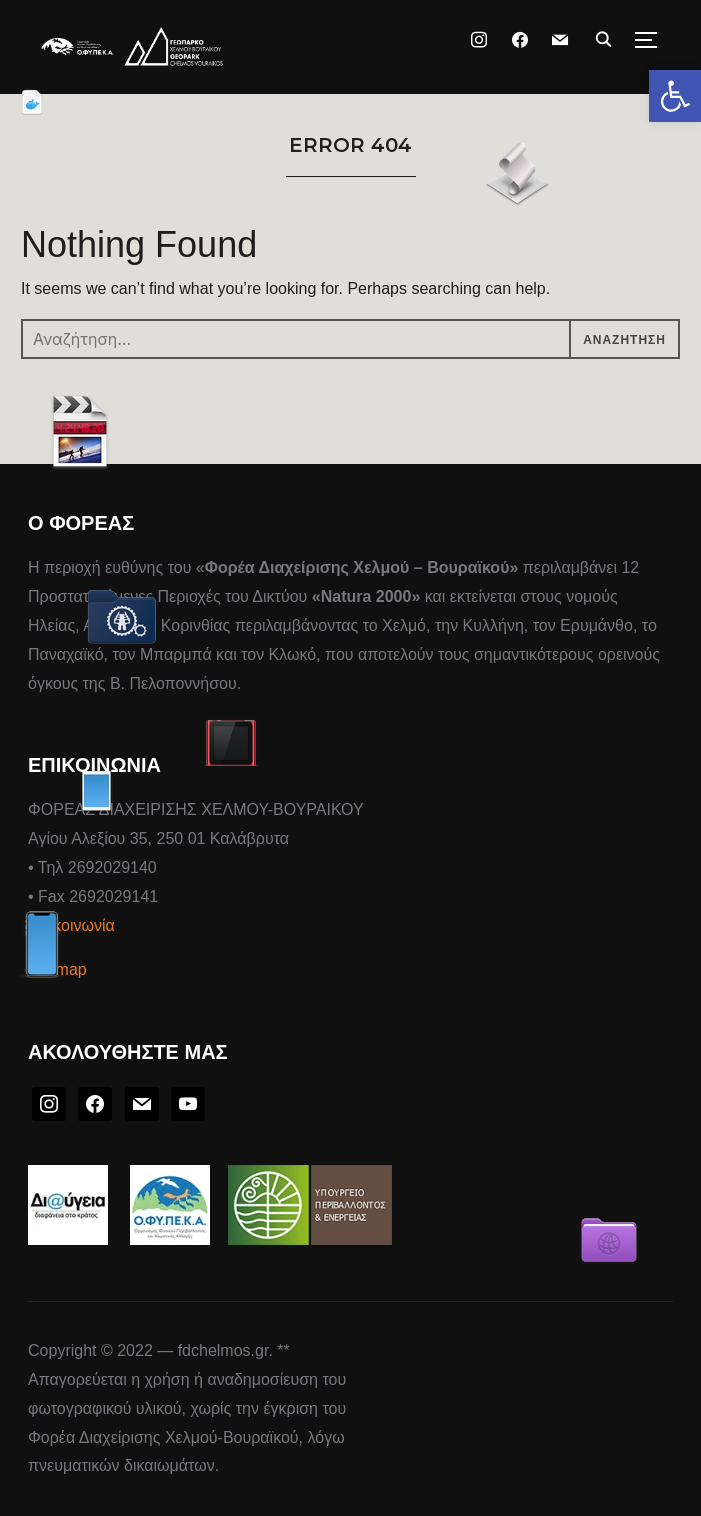 The height and width of the screenshot is (1516, 701). Describe the element at coordinates (121, 618) in the screenshot. I see `folder for NoLimits coaster simulation mods and custom content` at that location.